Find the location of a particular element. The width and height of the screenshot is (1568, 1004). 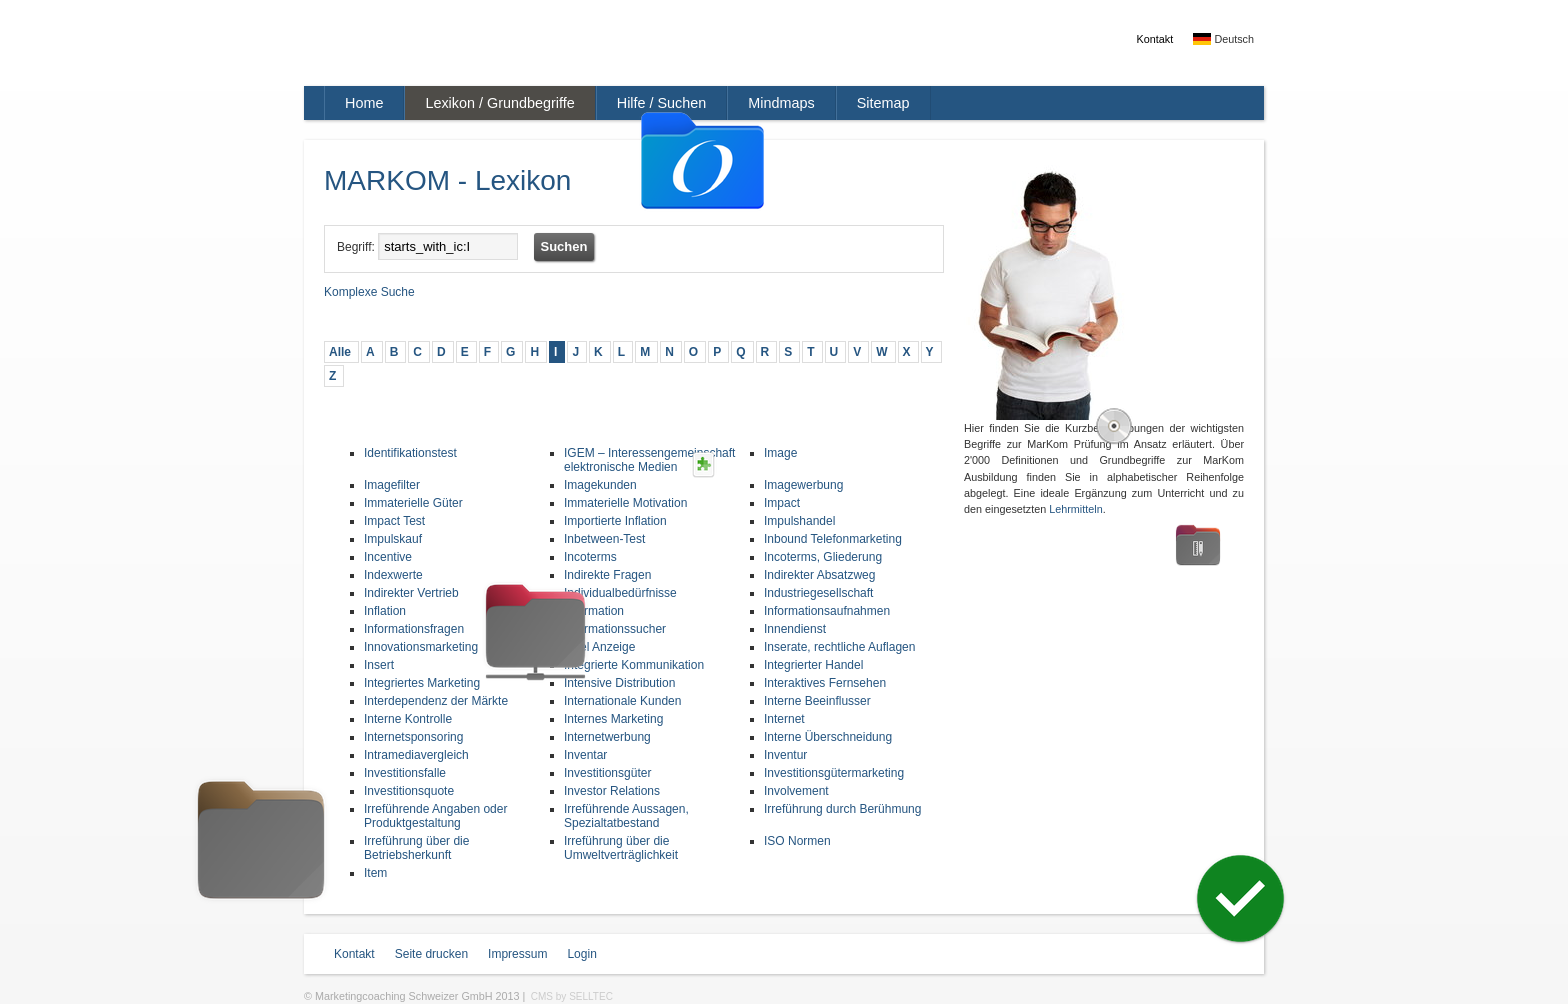

unmount or eject a CD/DVD drive is located at coordinates (1114, 426).